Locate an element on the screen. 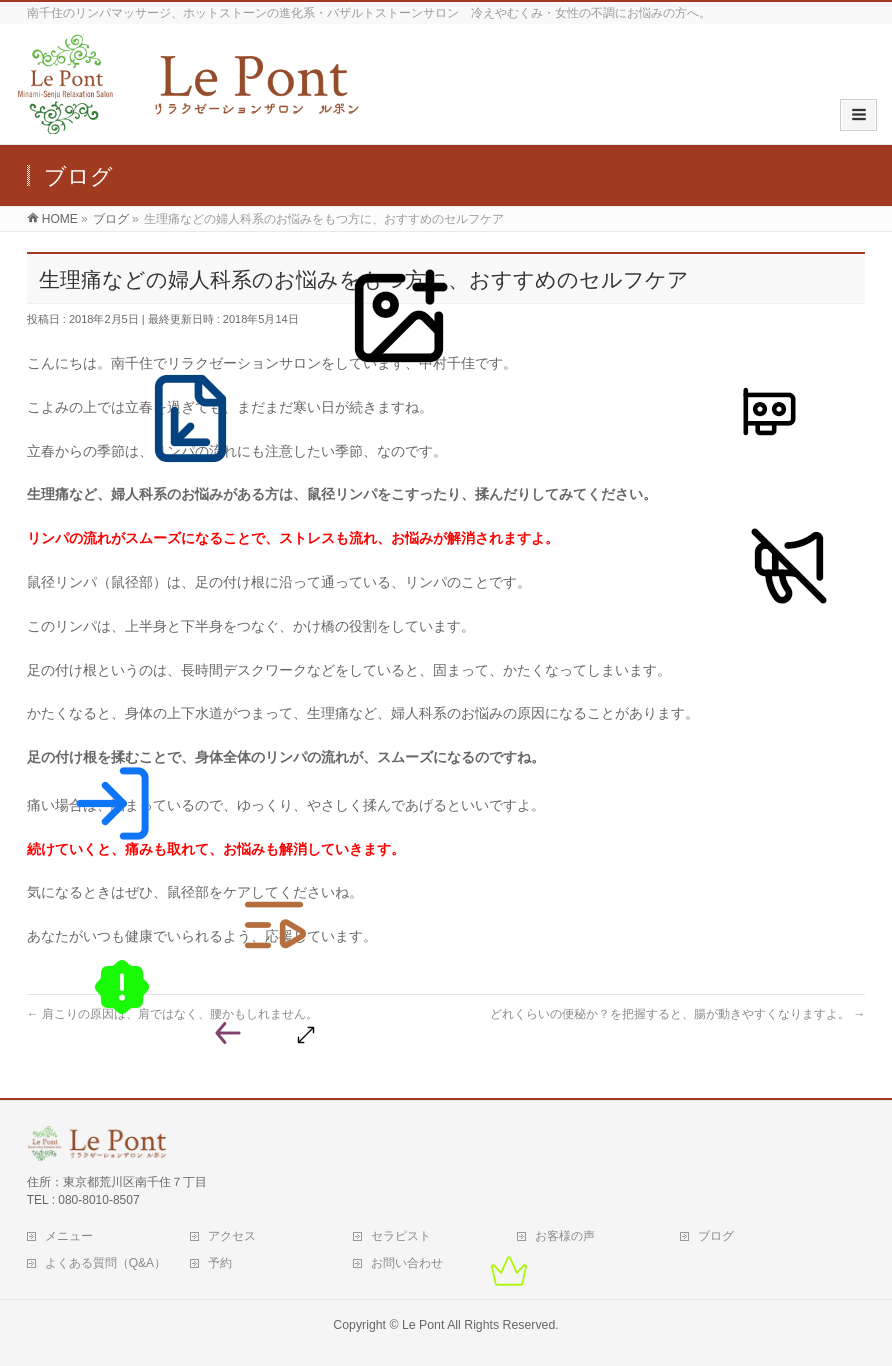 The width and height of the screenshot is (892, 1366). mute announcements or notifications is located at coordinates (789, 566).